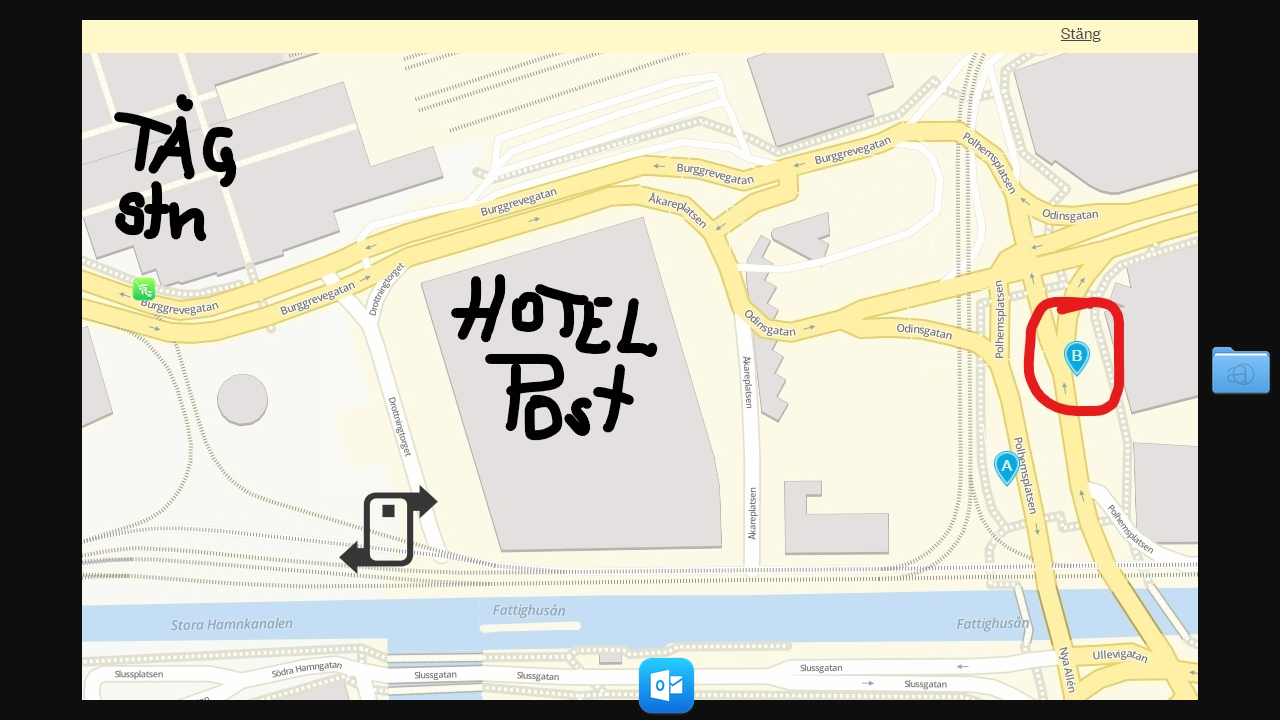  Describe the element at coordinates (144, 289) in the screenshot. I see `open olive video editor` at that location.